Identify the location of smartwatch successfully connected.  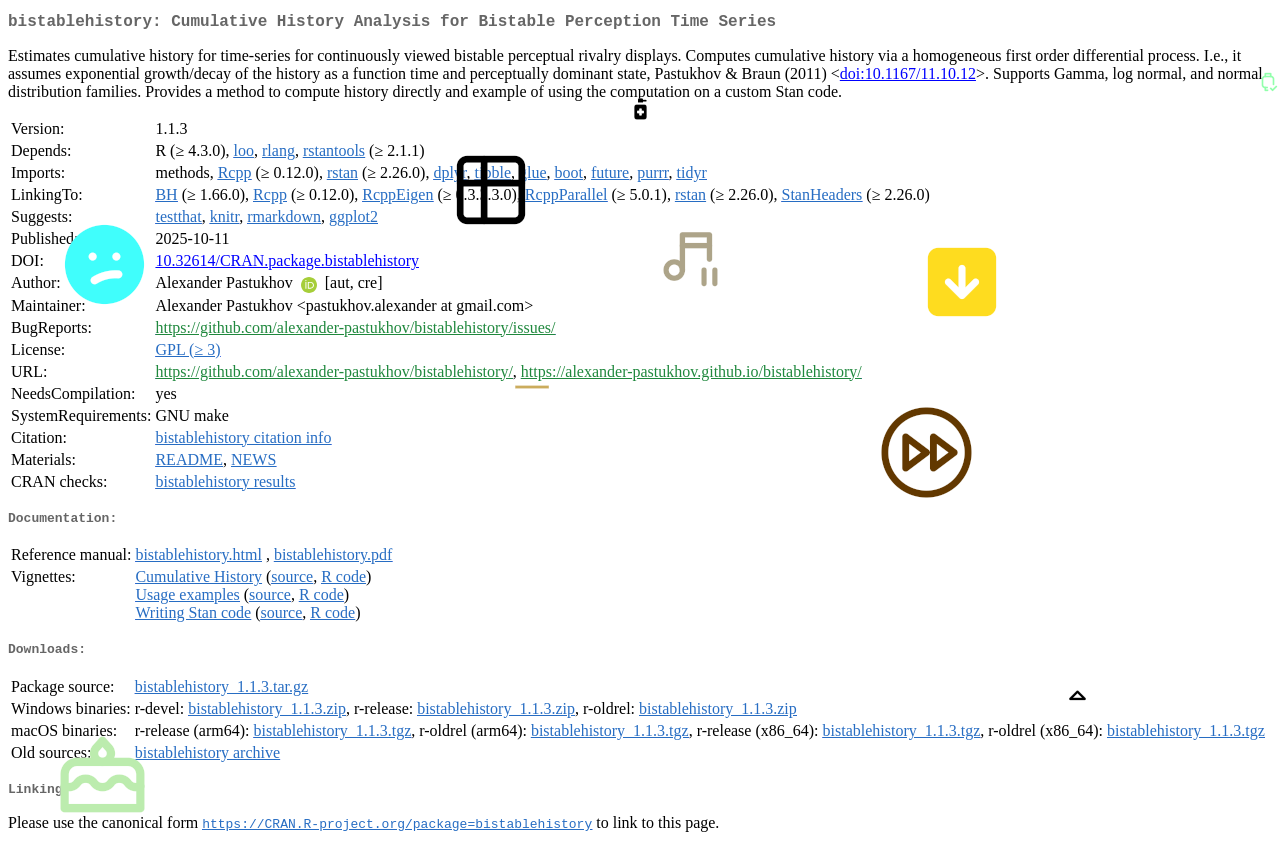
(1268, 82).